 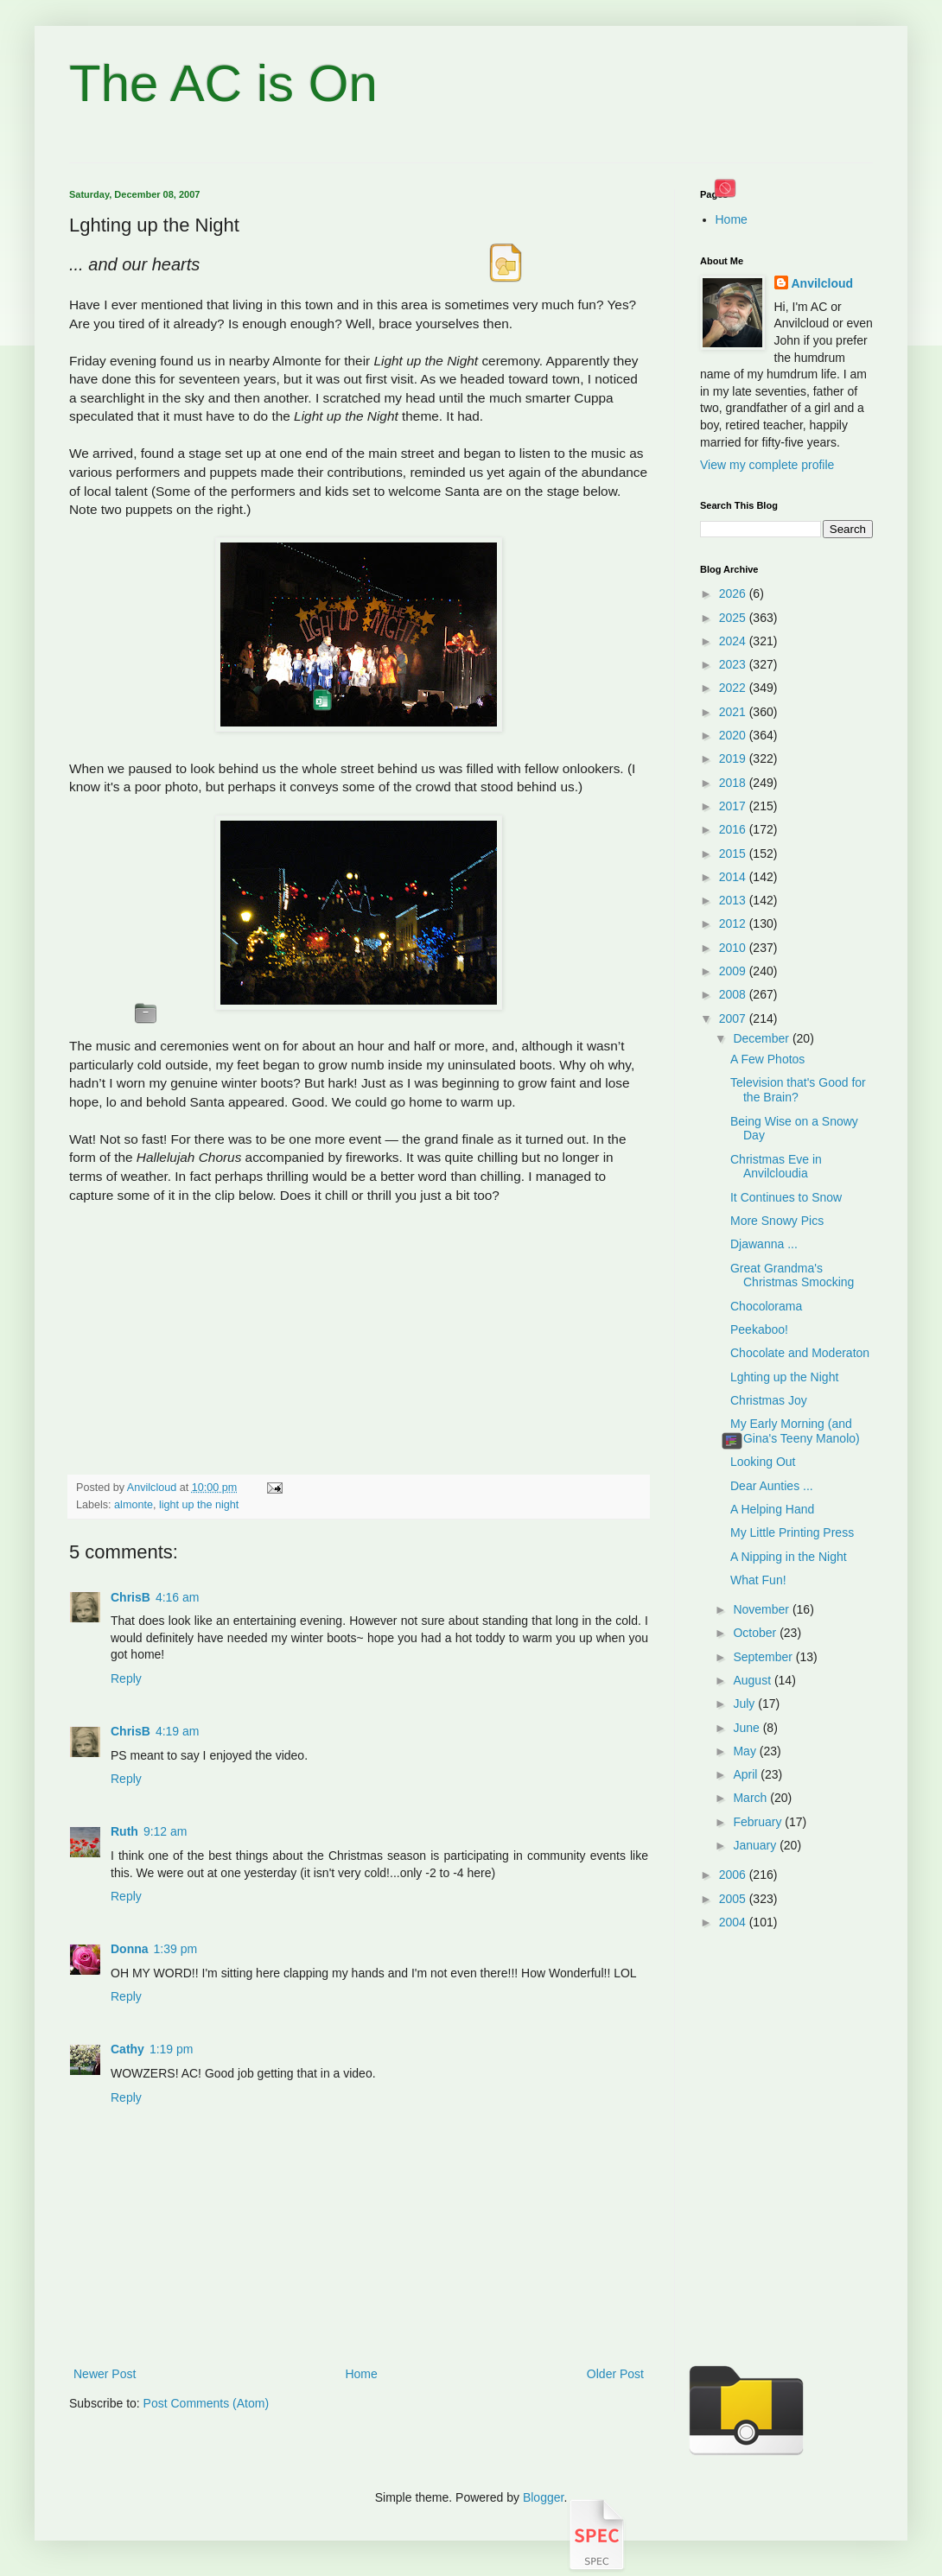 I want to click on open a microsoft excel spreadsheet file, so click(x=322, y=700).